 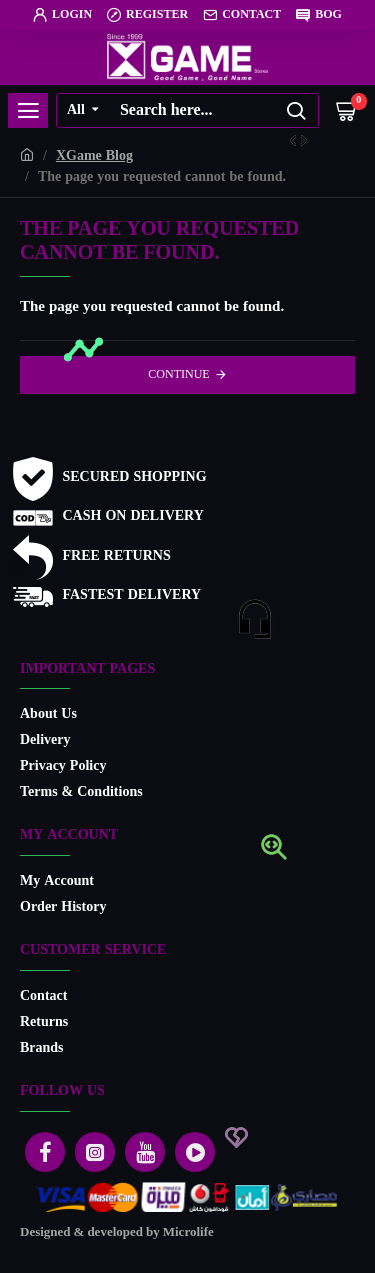 I want to click on view activity timeline or history, so click(x=83, y=349).